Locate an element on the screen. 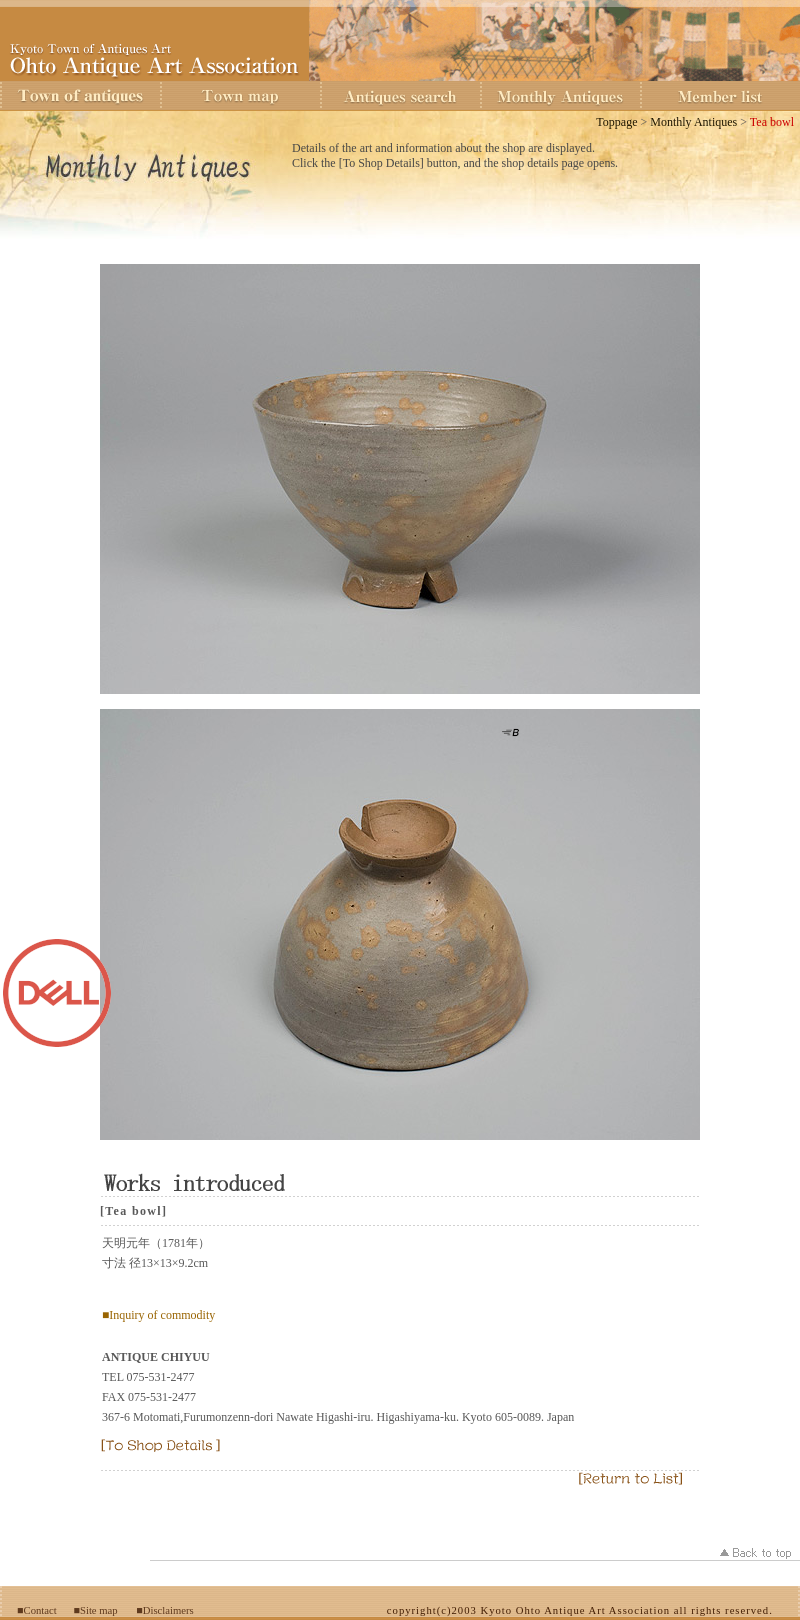  dell brand or product identifier is located at coordinates (57, 993).